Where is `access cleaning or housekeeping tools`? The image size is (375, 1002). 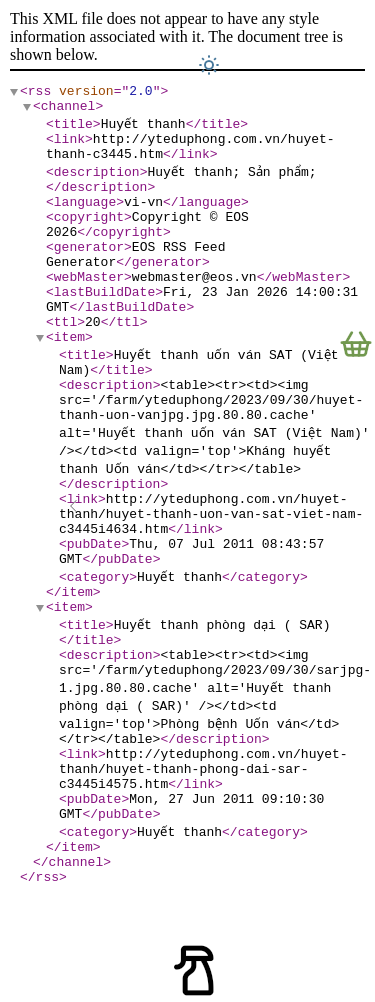
access cleaning or housekeeping tools is located at coordinates (195, 970).